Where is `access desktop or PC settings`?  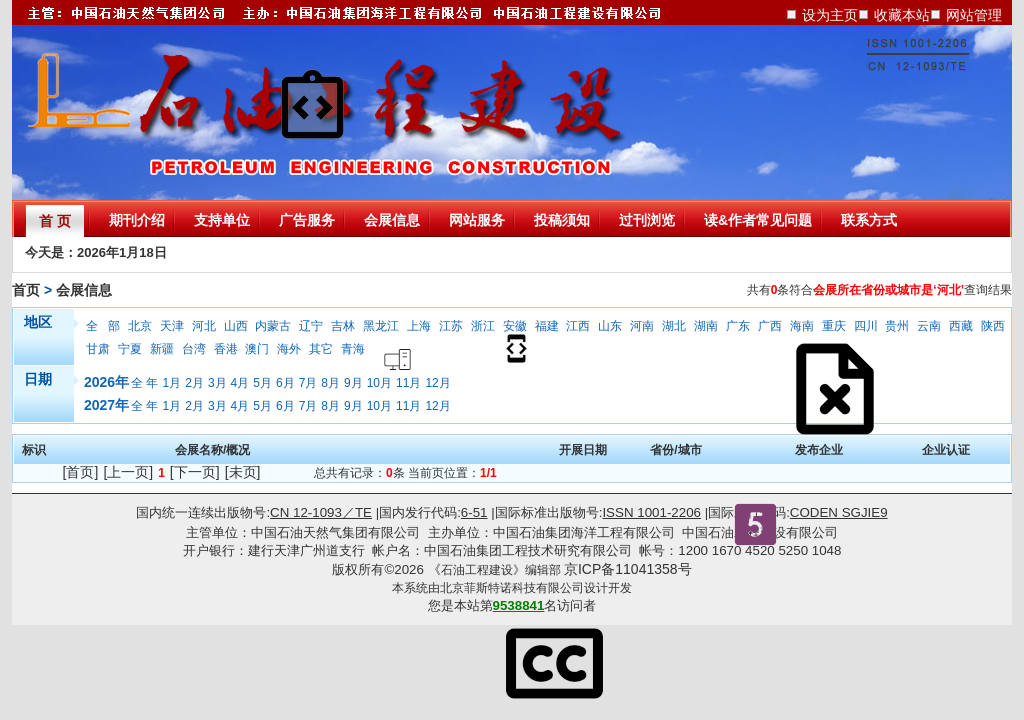 access desktop or PC settings is located at coordinates (397, 359).